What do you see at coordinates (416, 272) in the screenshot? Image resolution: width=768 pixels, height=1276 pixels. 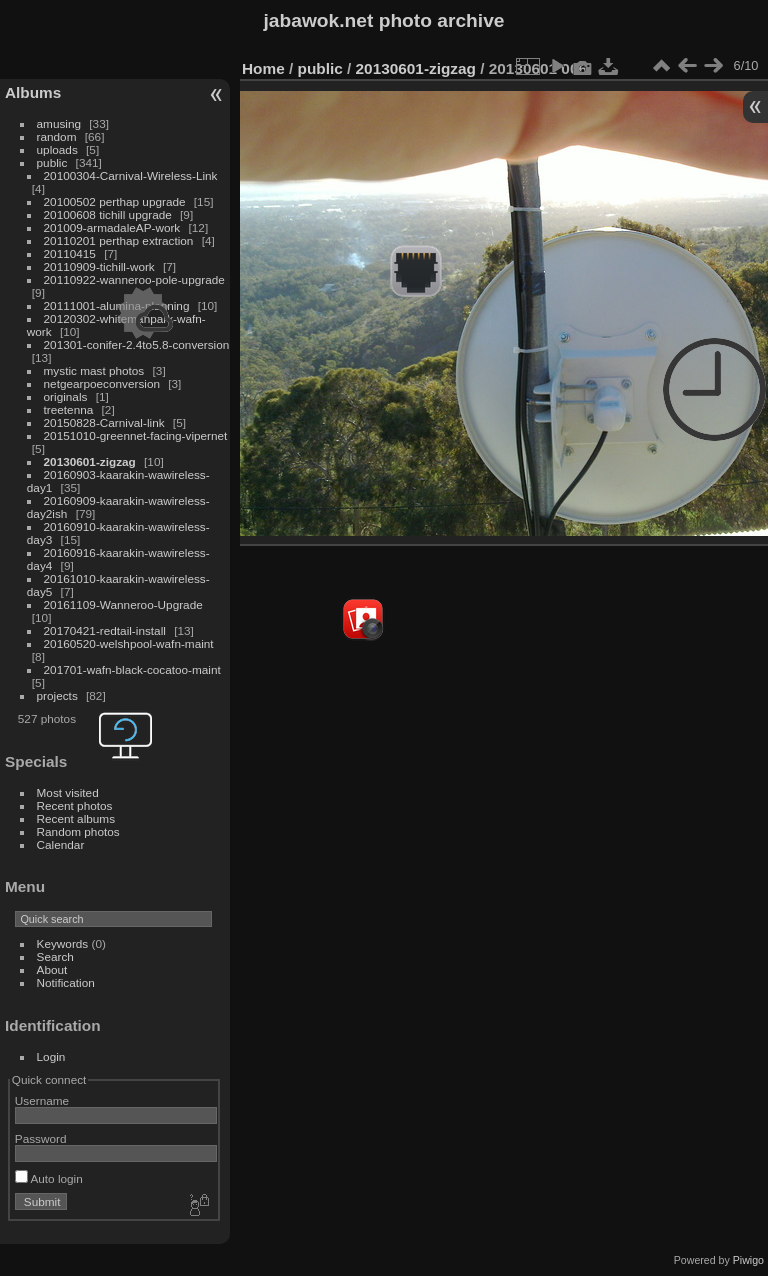 I see `open ethernet network preferences` at bounding box center [416, 272].